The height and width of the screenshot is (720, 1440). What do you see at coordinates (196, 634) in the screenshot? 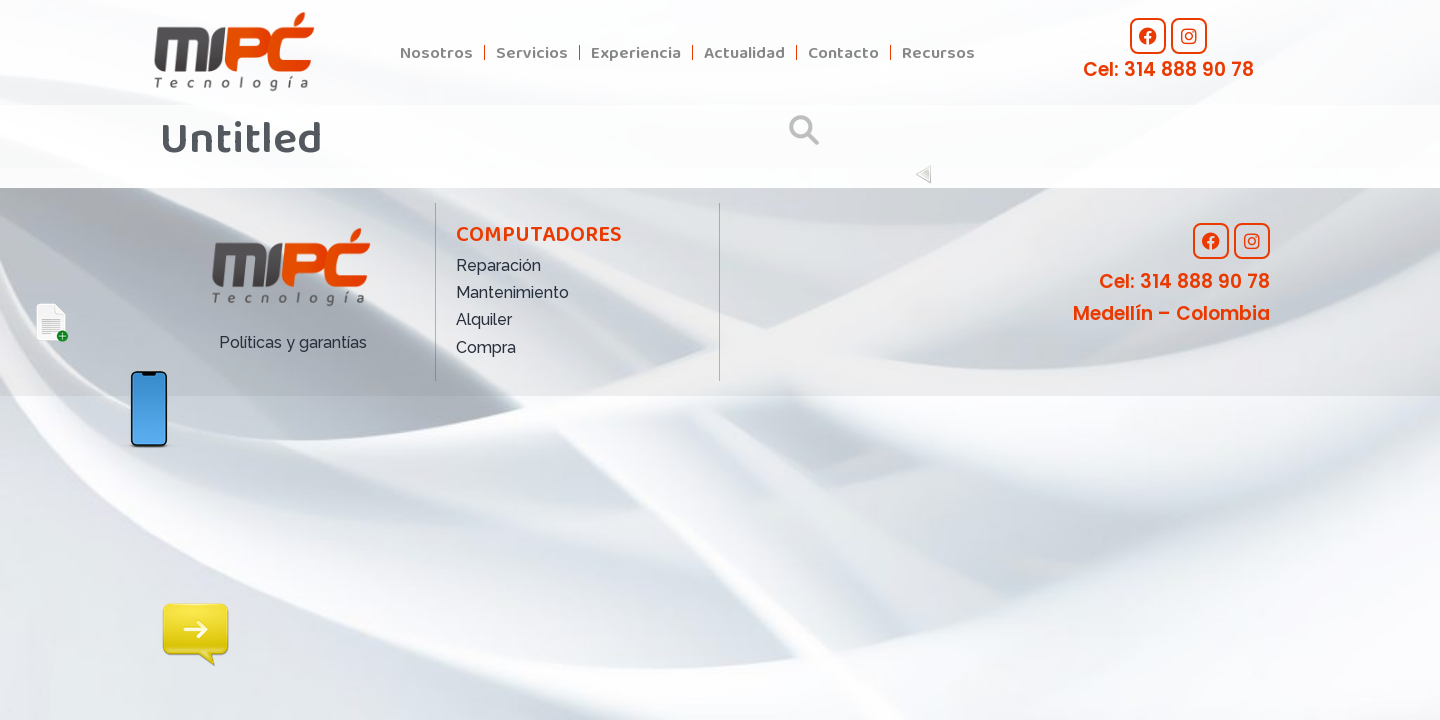
I see `user status: away or stepped out` at bounding box center [196, 634].